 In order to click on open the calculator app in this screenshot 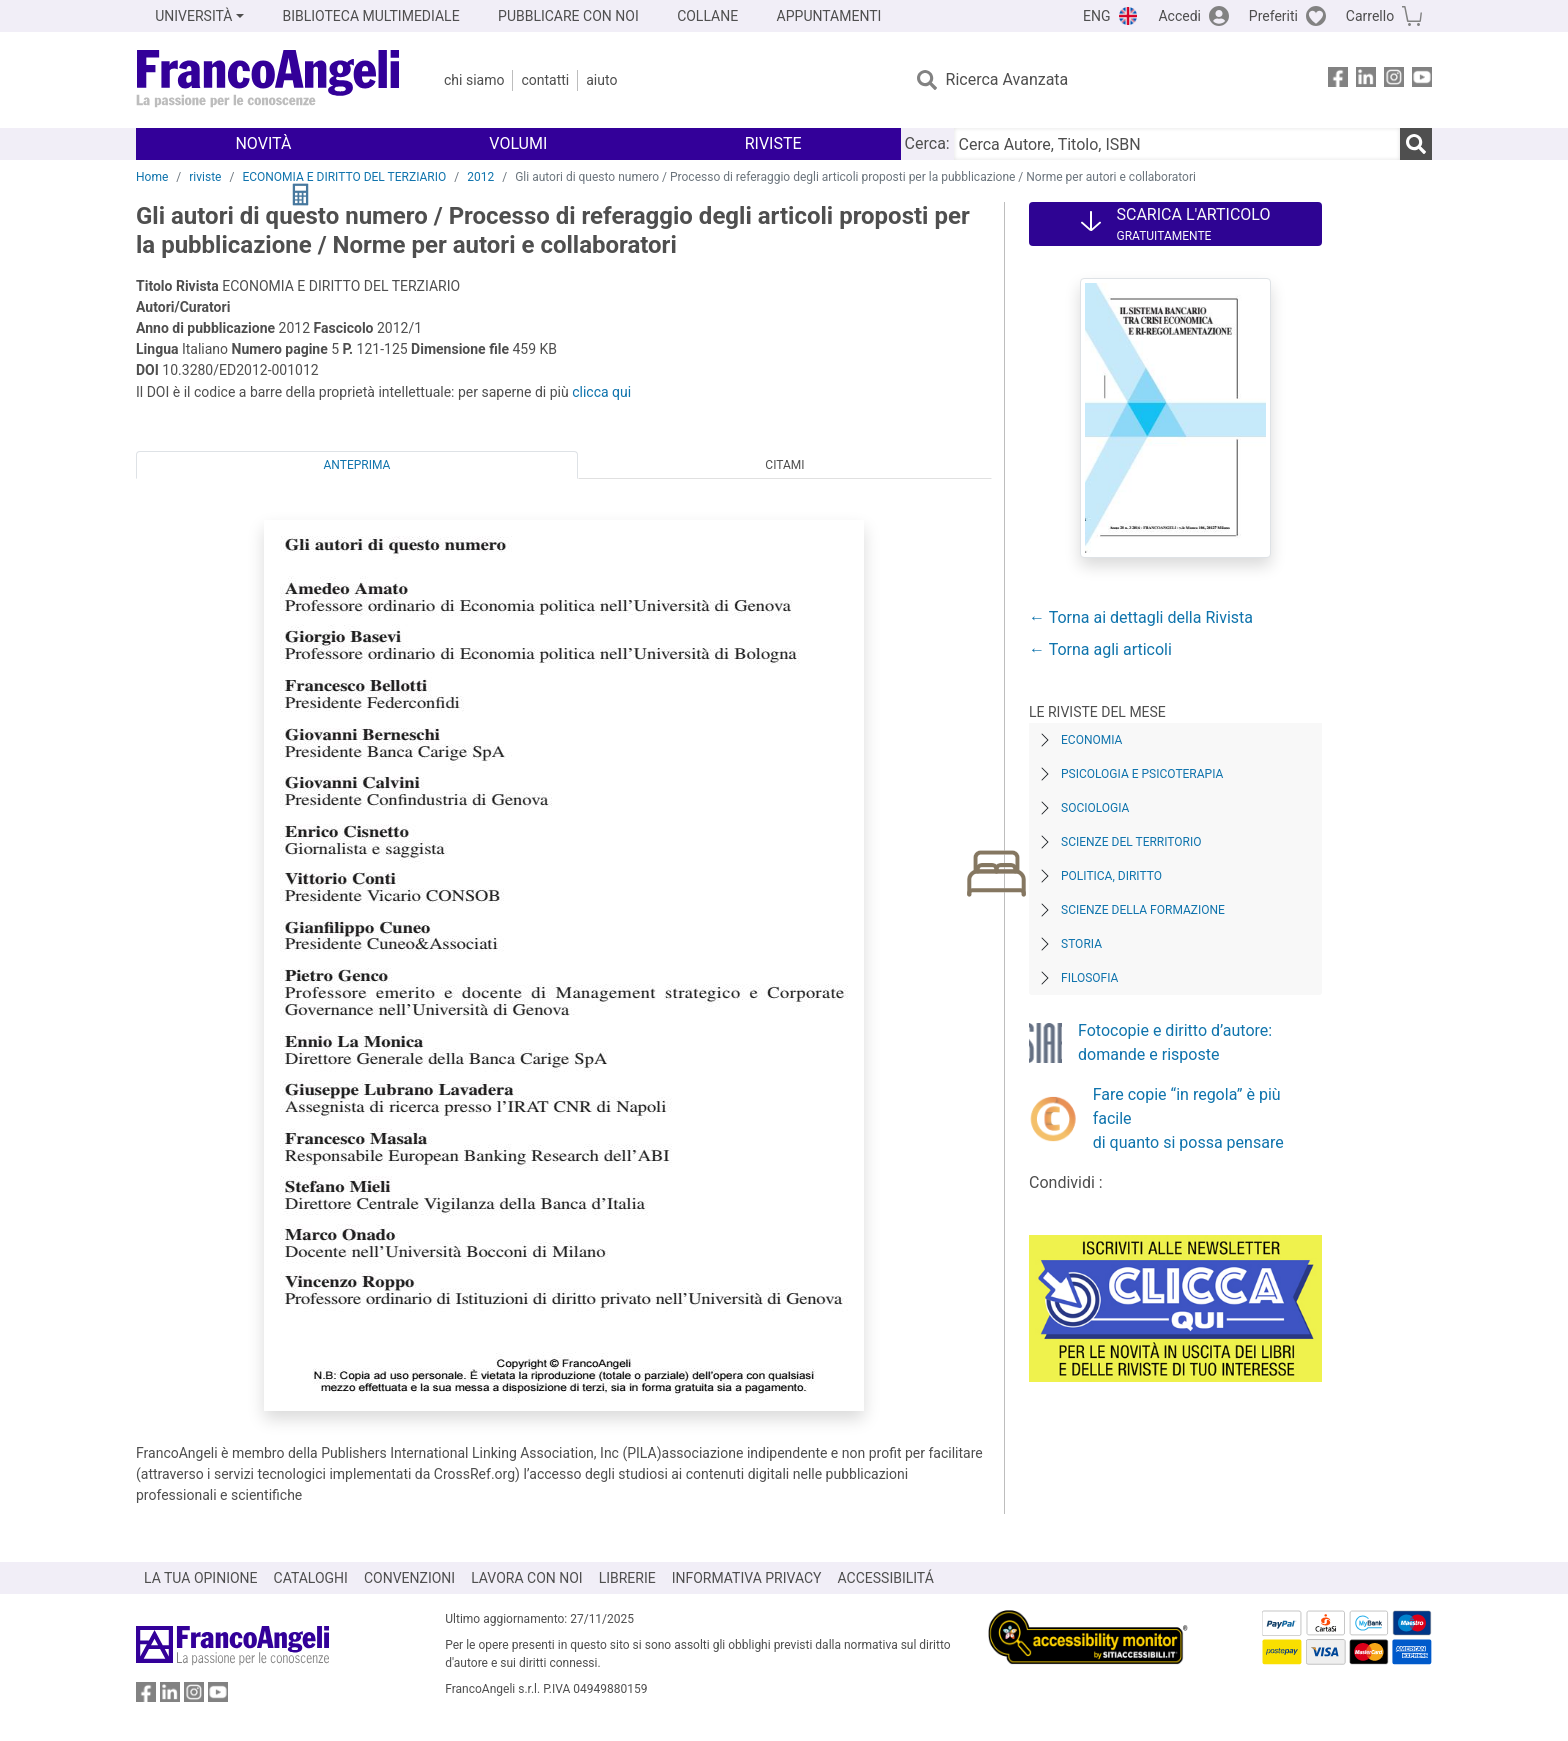, I will do `click(300, 194)`.